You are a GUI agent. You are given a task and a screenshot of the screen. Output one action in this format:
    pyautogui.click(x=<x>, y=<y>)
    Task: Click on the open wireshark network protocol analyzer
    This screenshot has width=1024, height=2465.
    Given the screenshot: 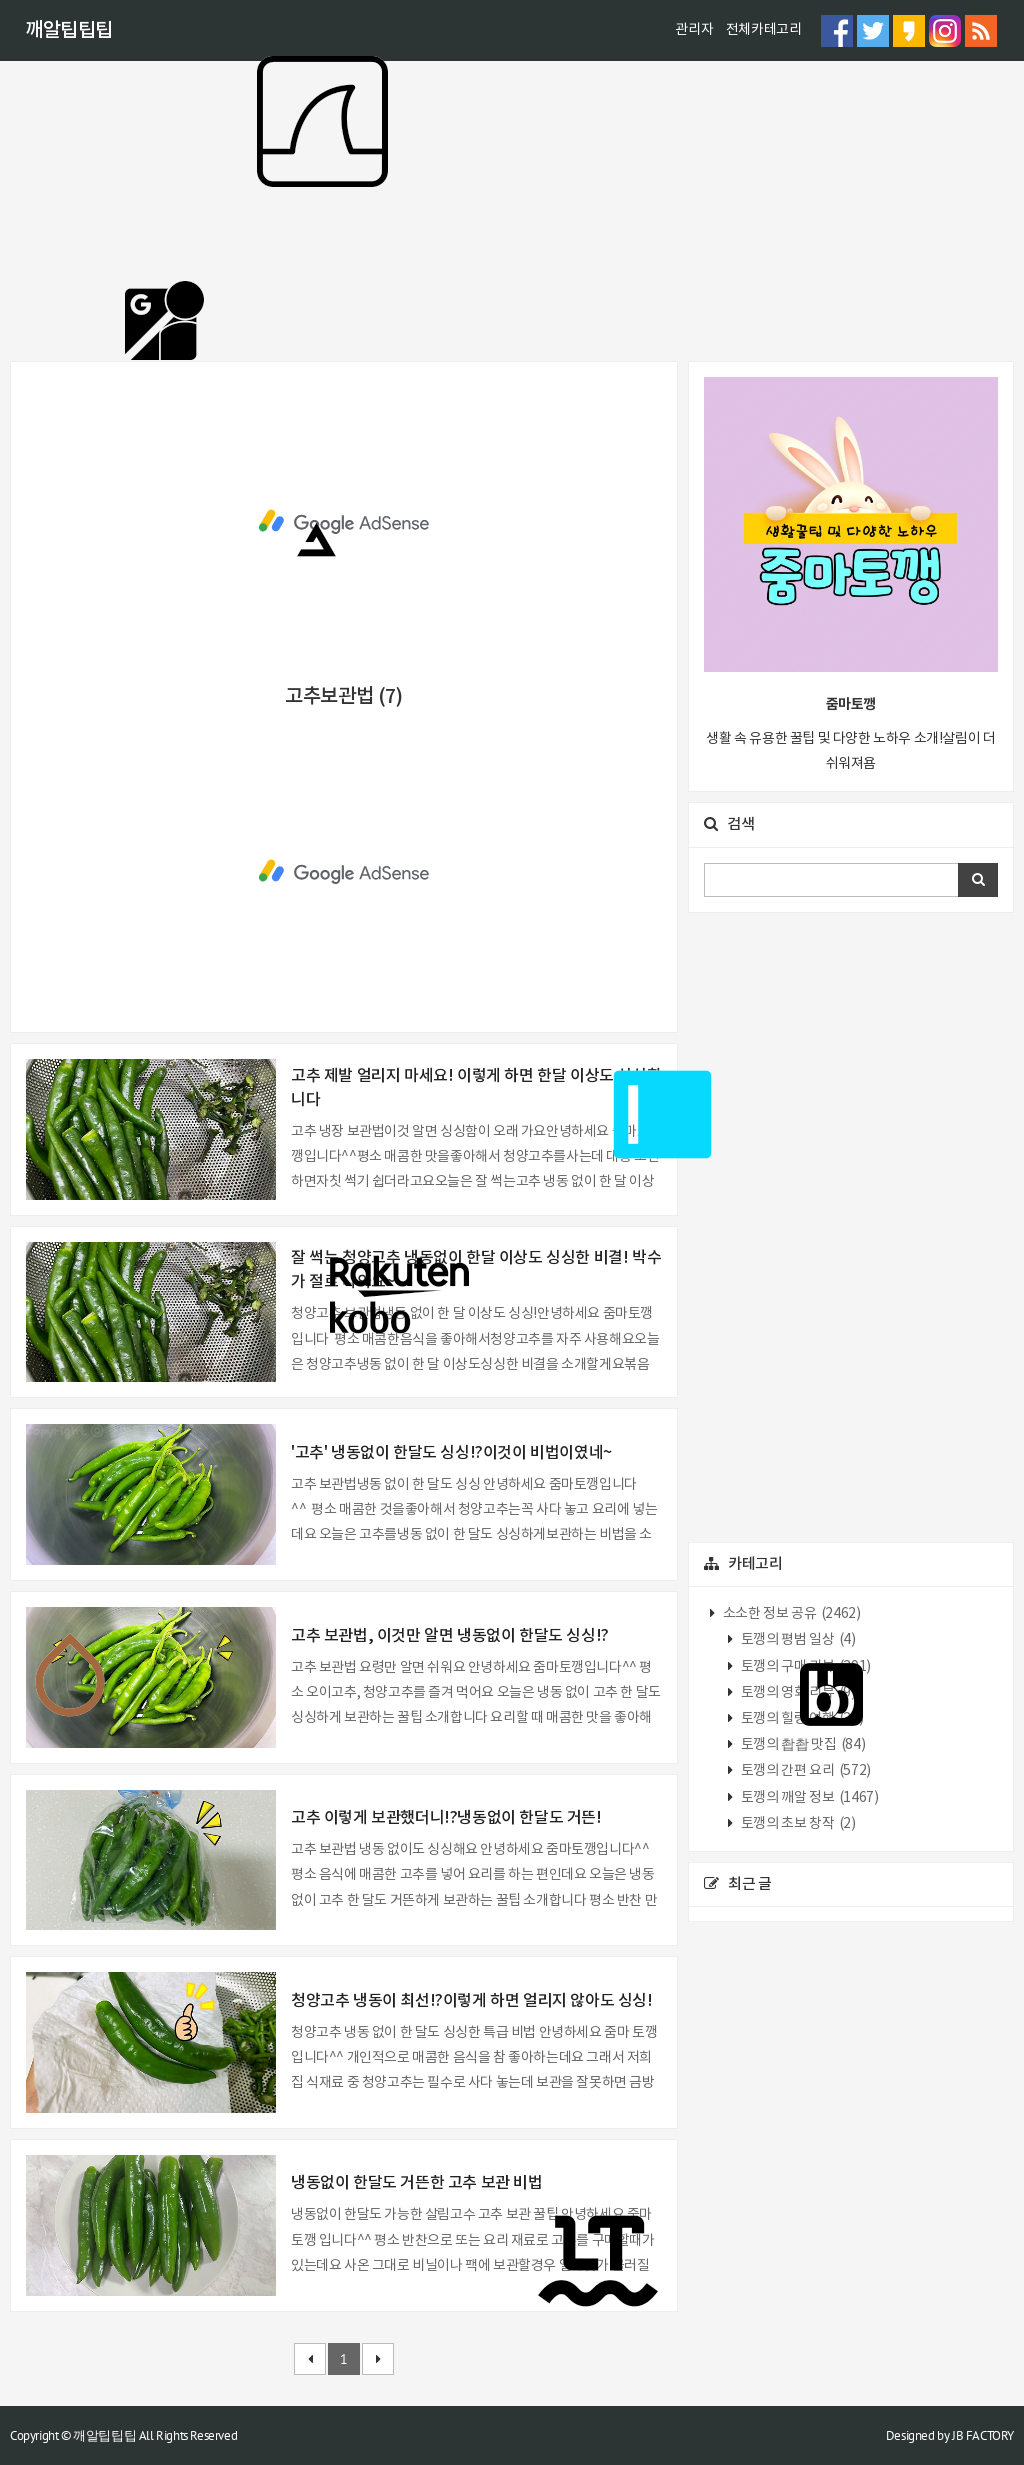 What is the action you would take?
    pyautogui.click(x=322, y=121)
    